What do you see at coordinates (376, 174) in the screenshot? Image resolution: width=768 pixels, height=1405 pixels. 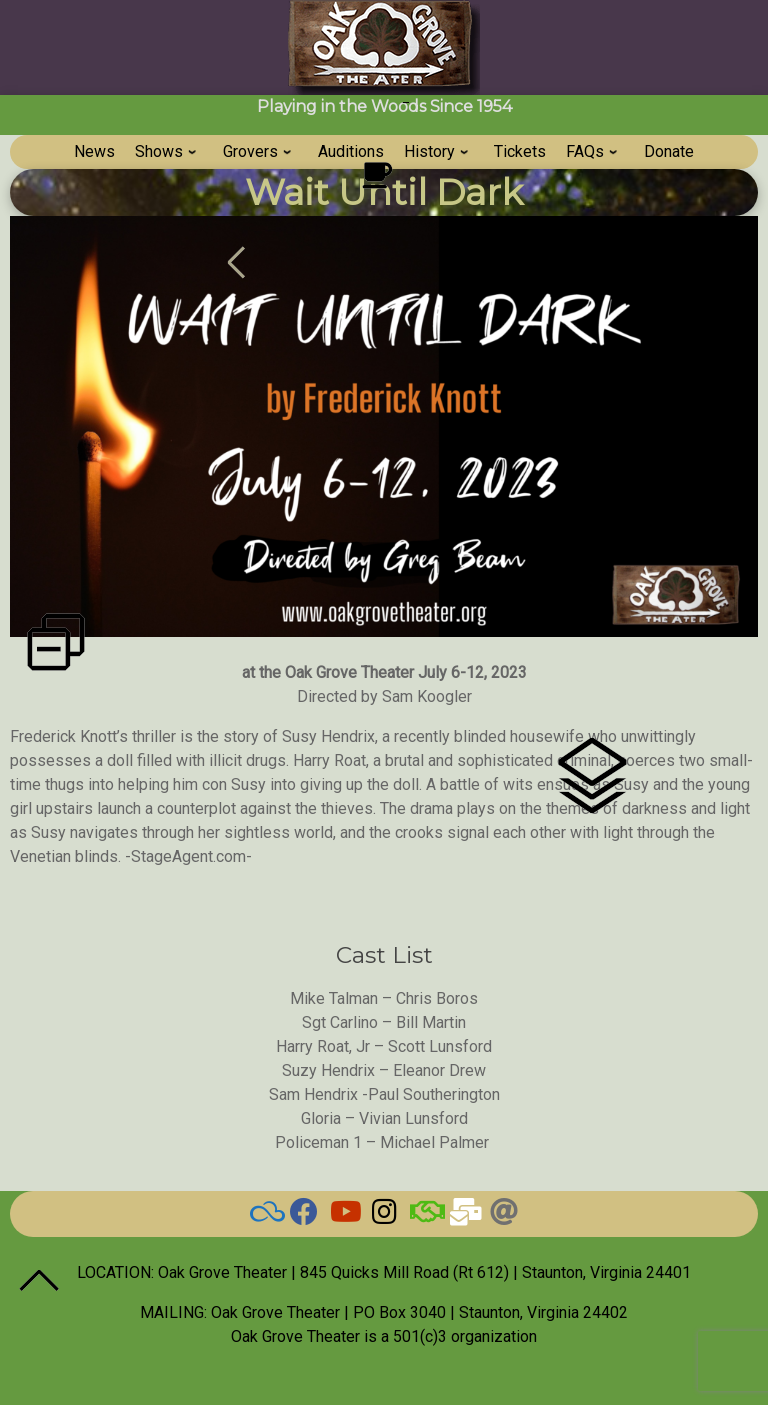 I see `take a coffee break or pause work` at bounding box center [376, 174].